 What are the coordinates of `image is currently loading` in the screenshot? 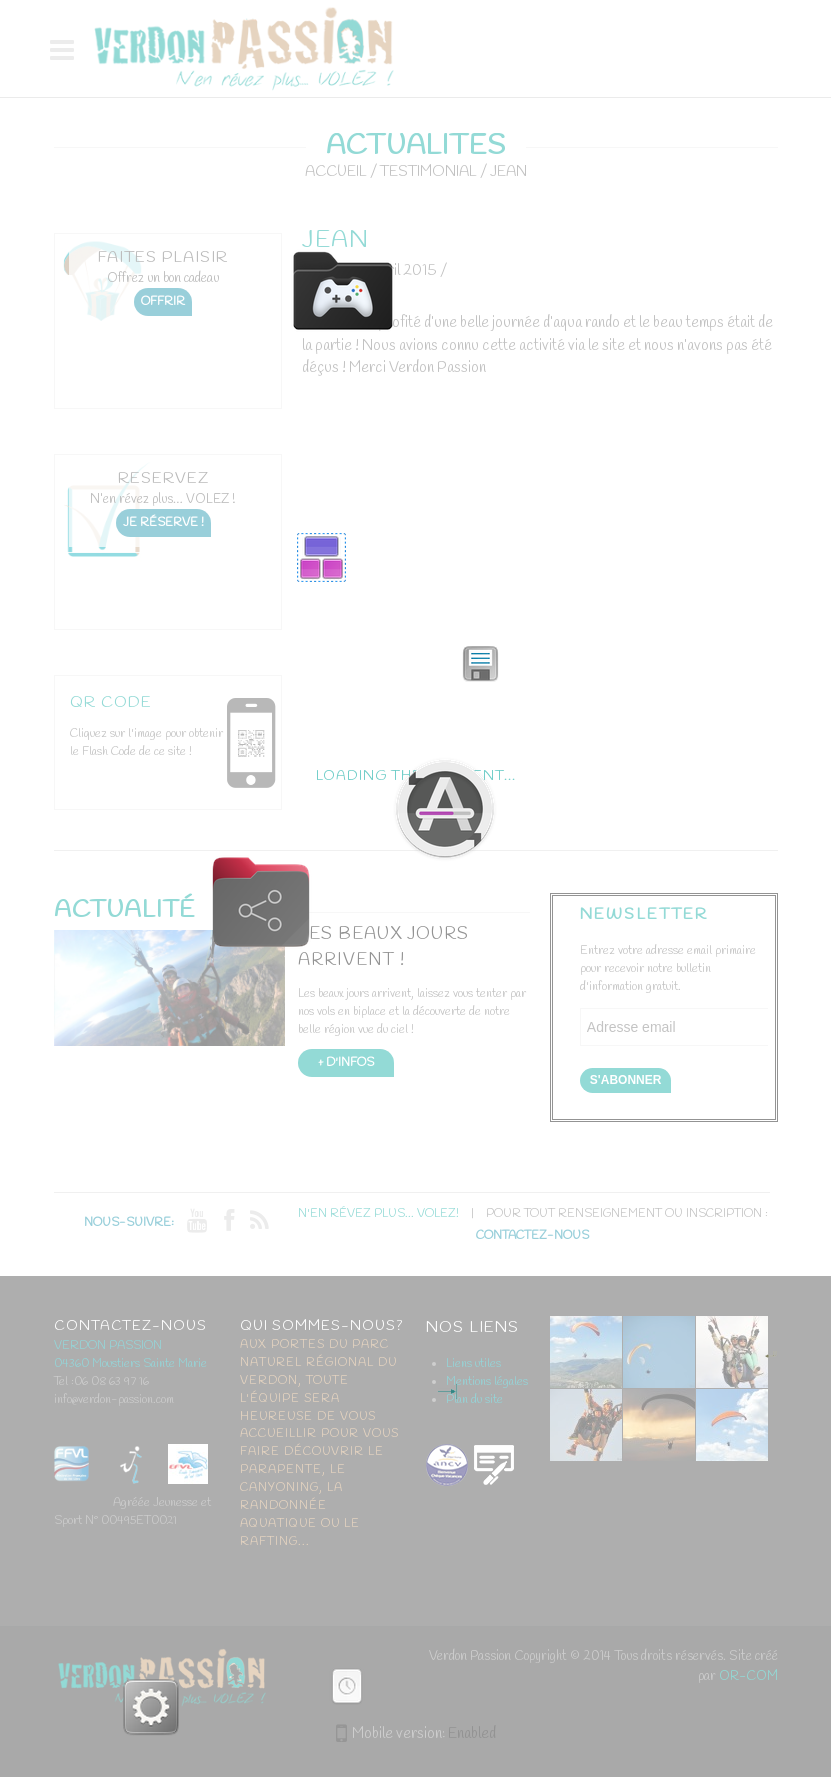 It's located at (347, 1686).